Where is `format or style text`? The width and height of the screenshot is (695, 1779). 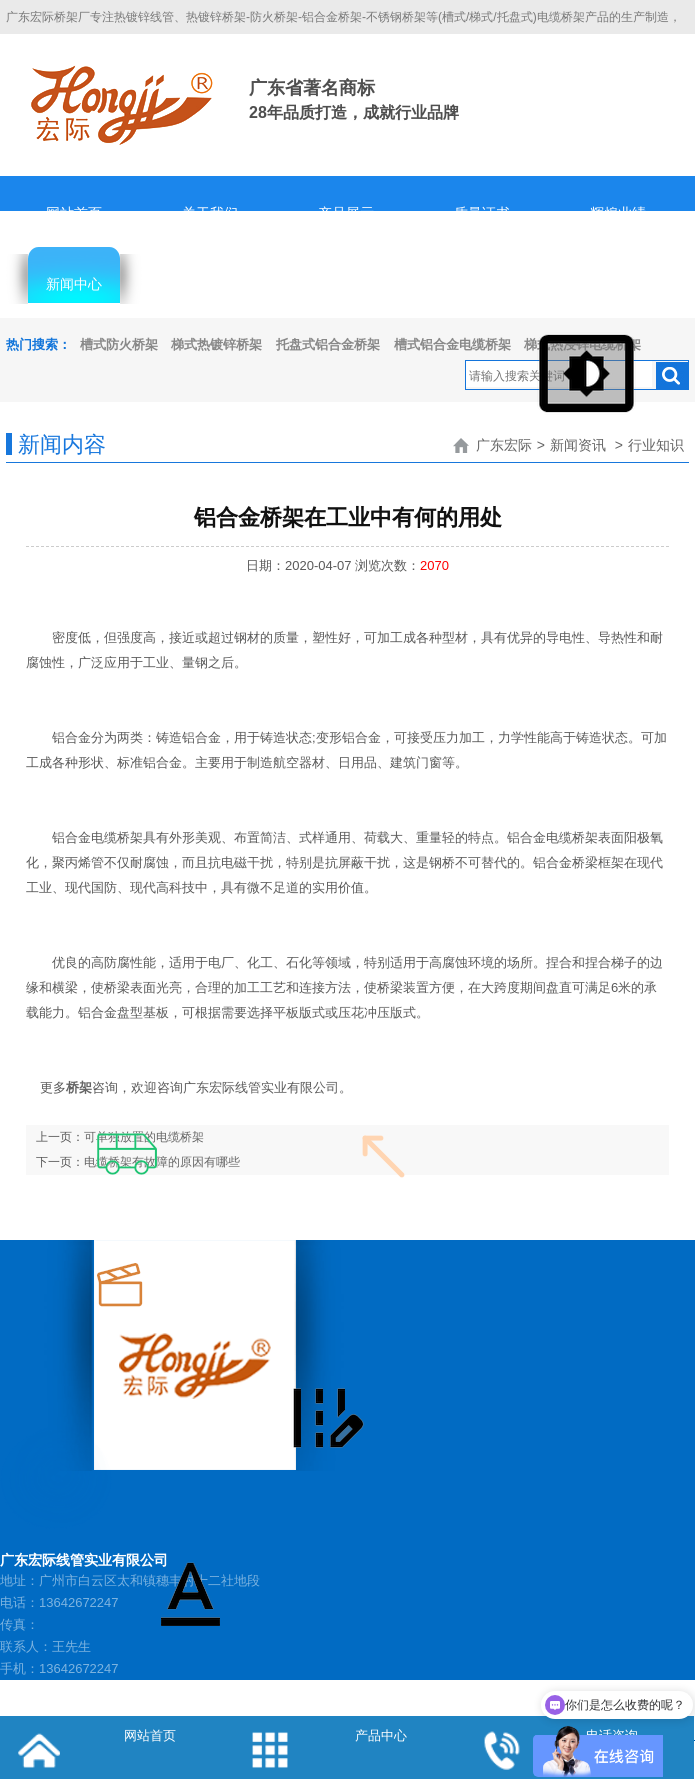
format or style text is located at coordinates (190, 1596).